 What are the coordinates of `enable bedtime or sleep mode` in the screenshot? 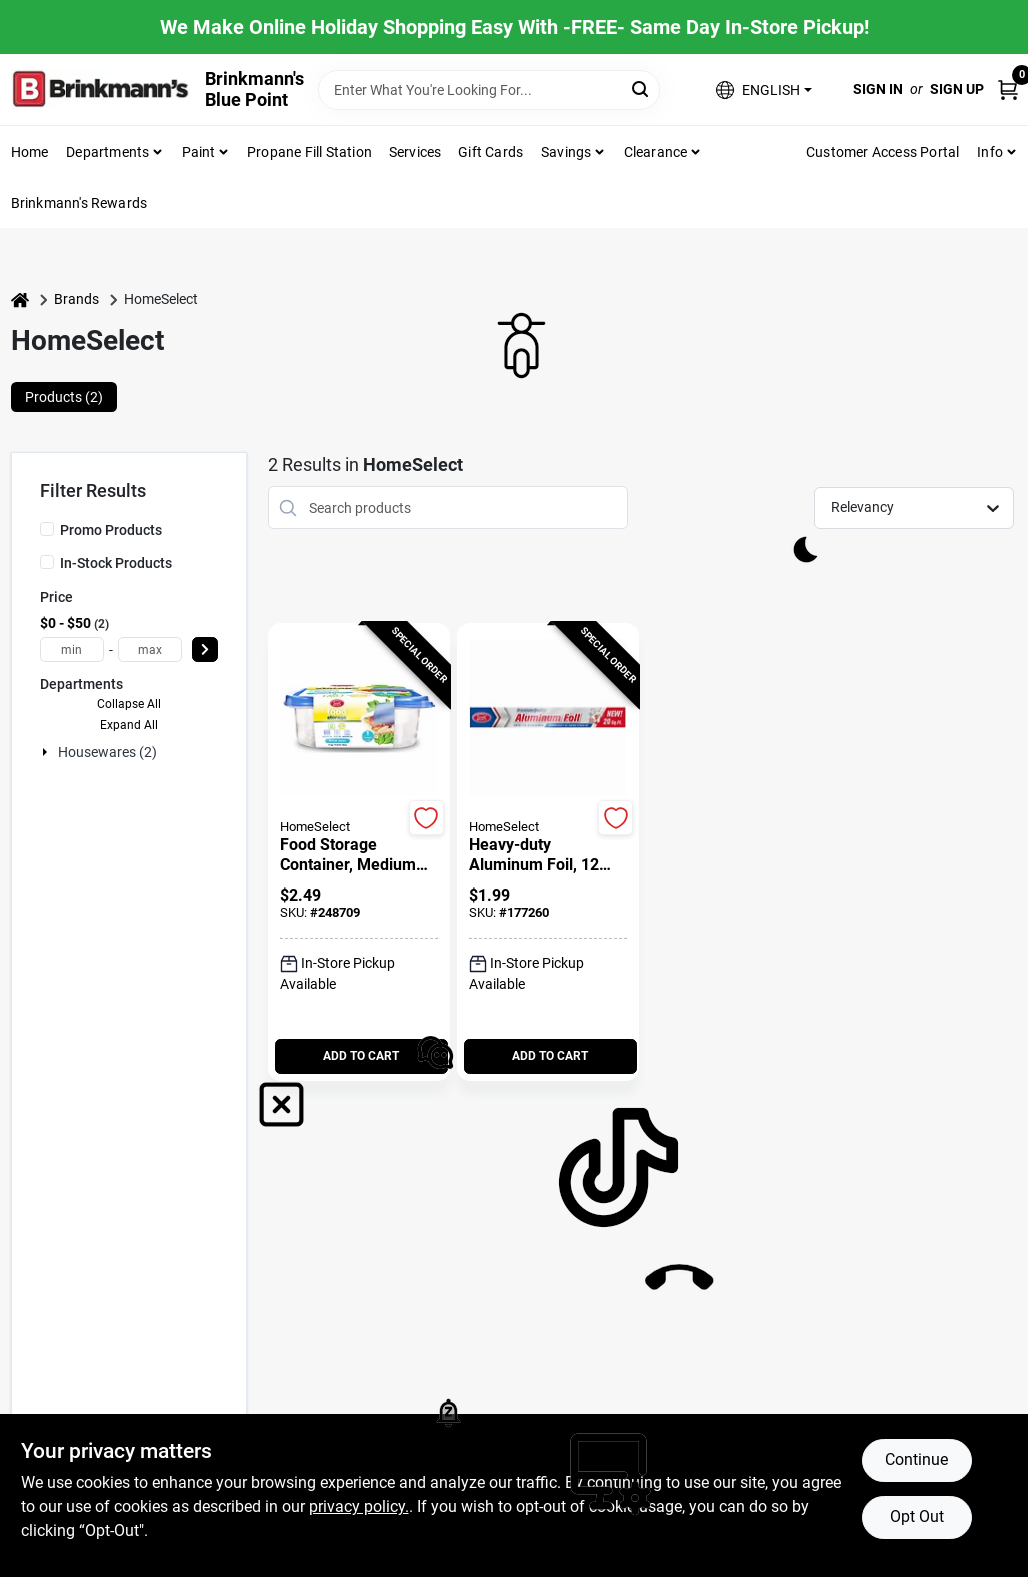 It's located at (806, 549).